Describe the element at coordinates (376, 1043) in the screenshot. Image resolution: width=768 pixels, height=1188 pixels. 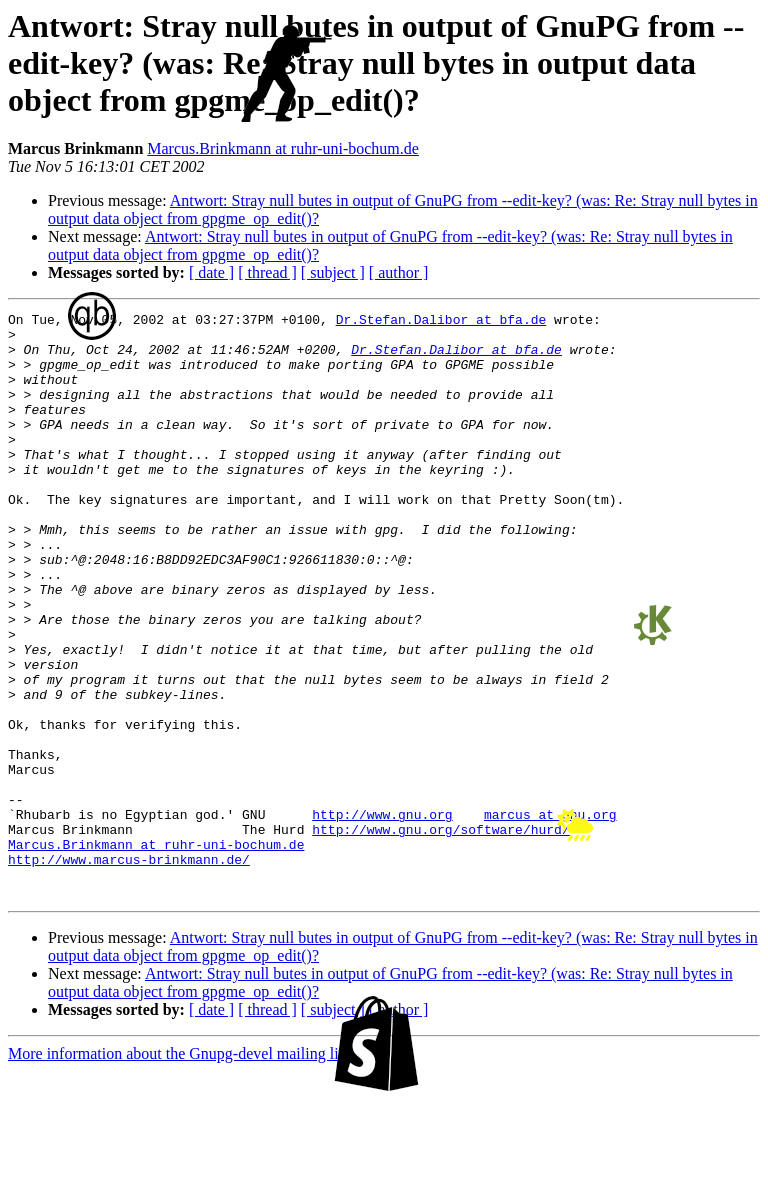
I see `open shopify store dashboard` at that location.